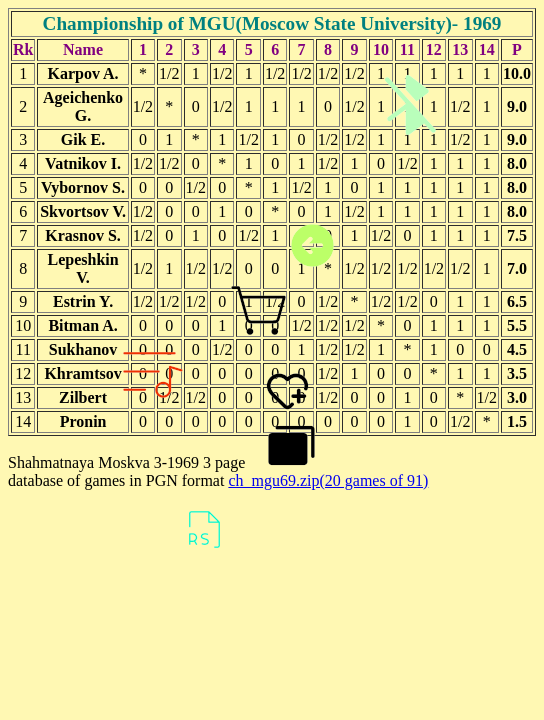  I want to click on view your music playlist, so click(149, 371).